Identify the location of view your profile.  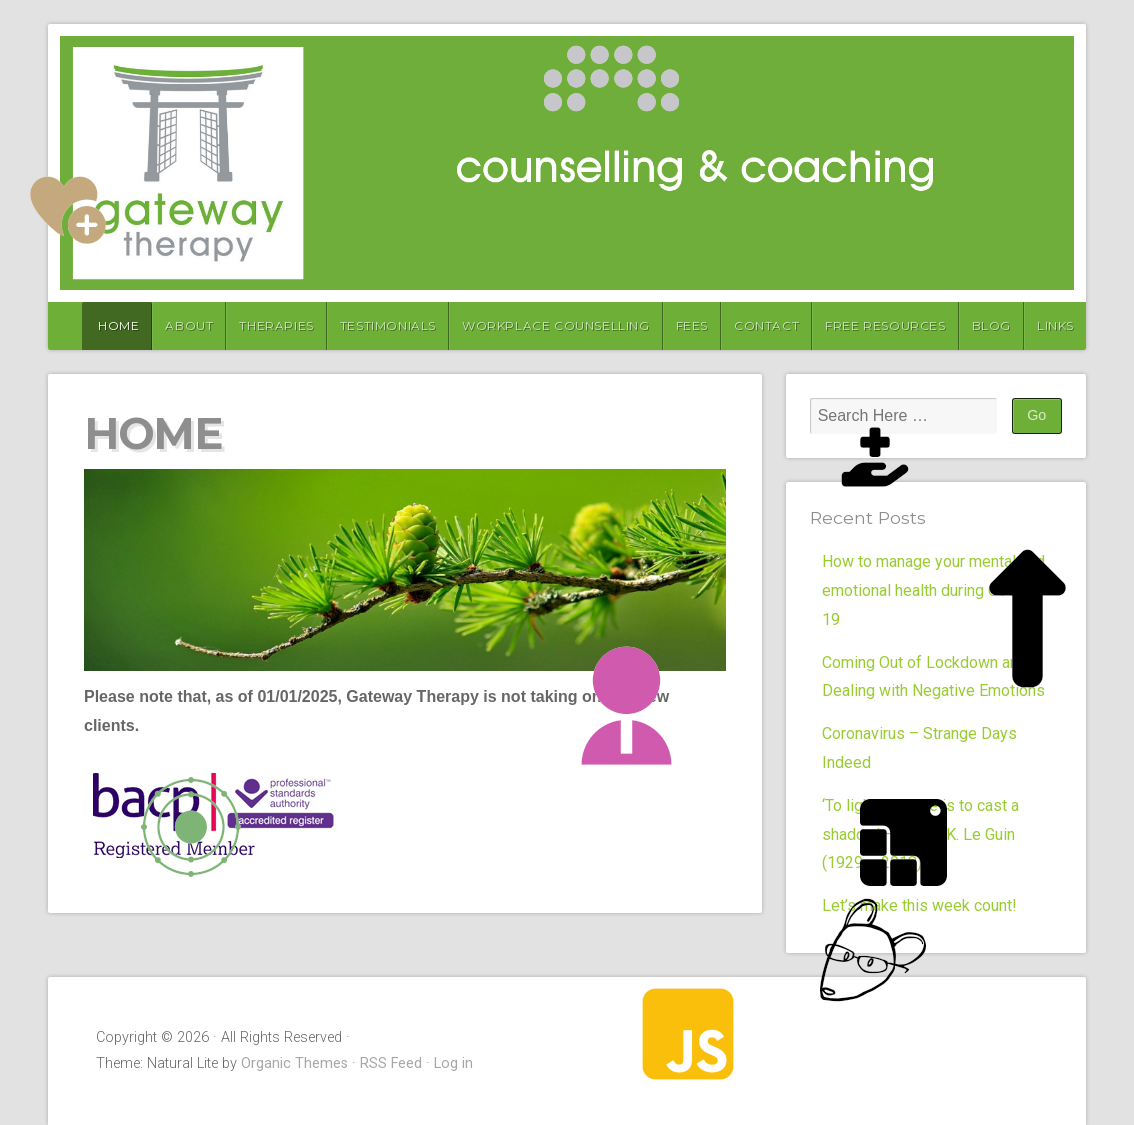
(626, 708).